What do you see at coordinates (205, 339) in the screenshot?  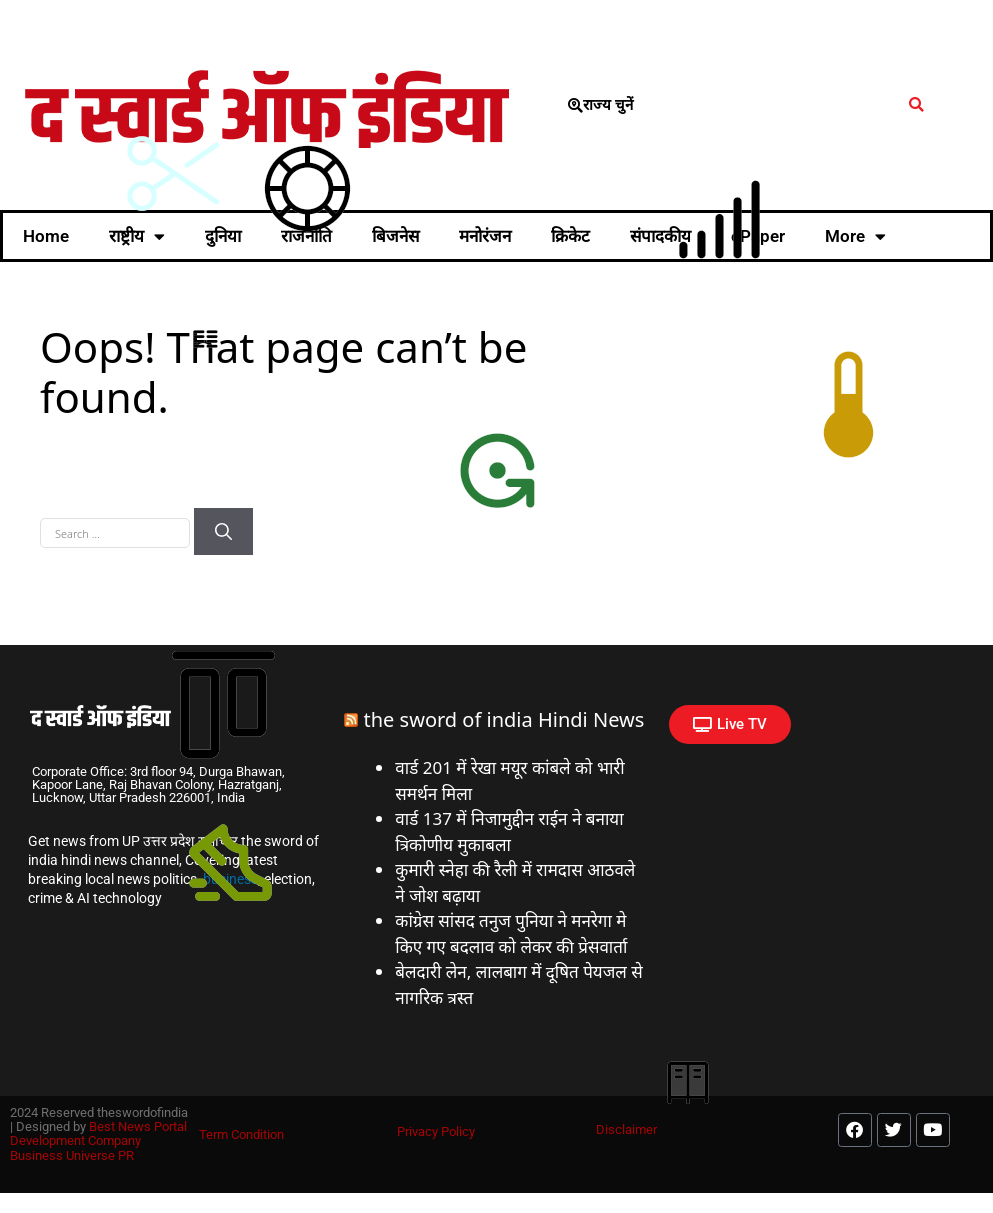 I see `switch to multi-column text layout` at bounding box center [205, 339].